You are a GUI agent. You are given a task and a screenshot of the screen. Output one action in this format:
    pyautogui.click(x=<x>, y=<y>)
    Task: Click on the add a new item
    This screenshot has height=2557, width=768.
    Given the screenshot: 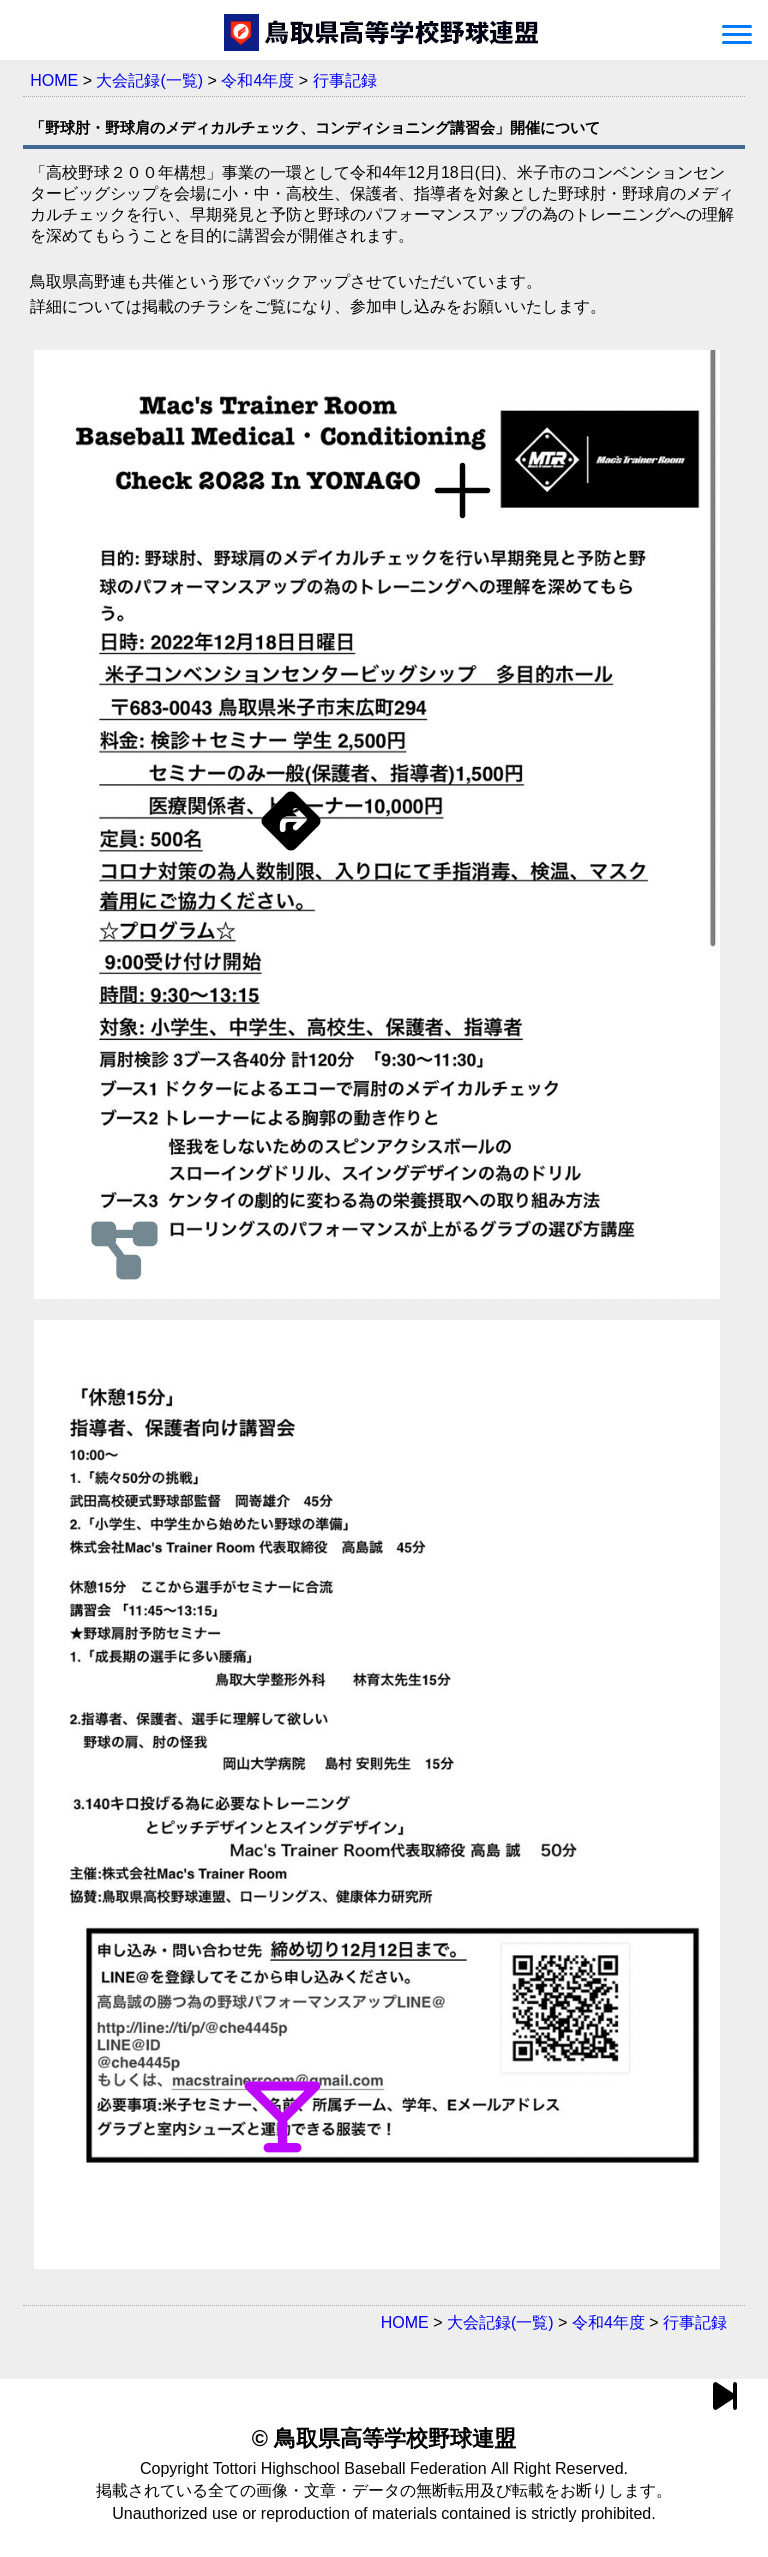 What is the action you would take?
    pyautogui.click(x=462, y=490)
    